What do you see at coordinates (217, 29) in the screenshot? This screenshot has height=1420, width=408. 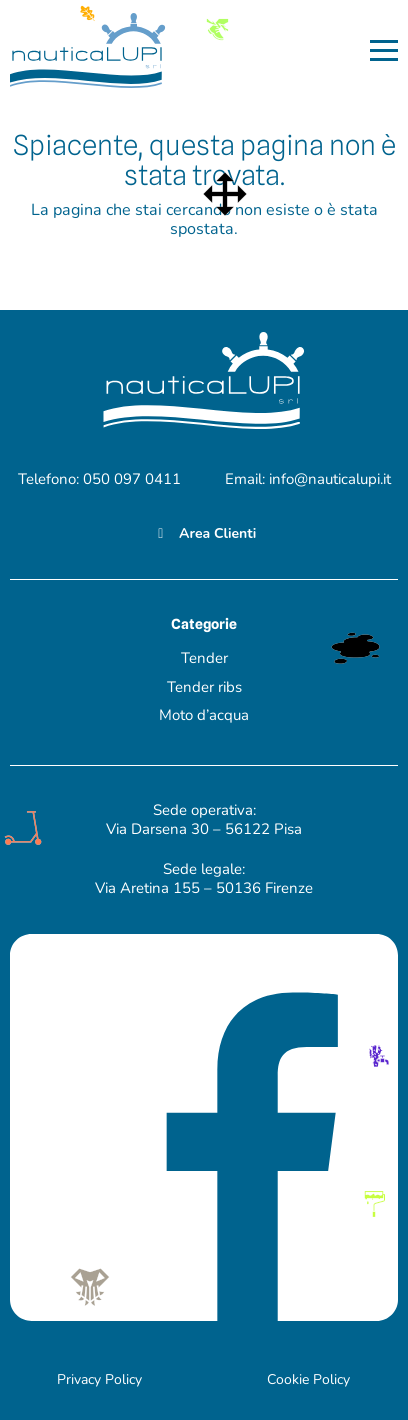 I see `indicates a trip hazard or stumble` at bounding box center [217, 29].